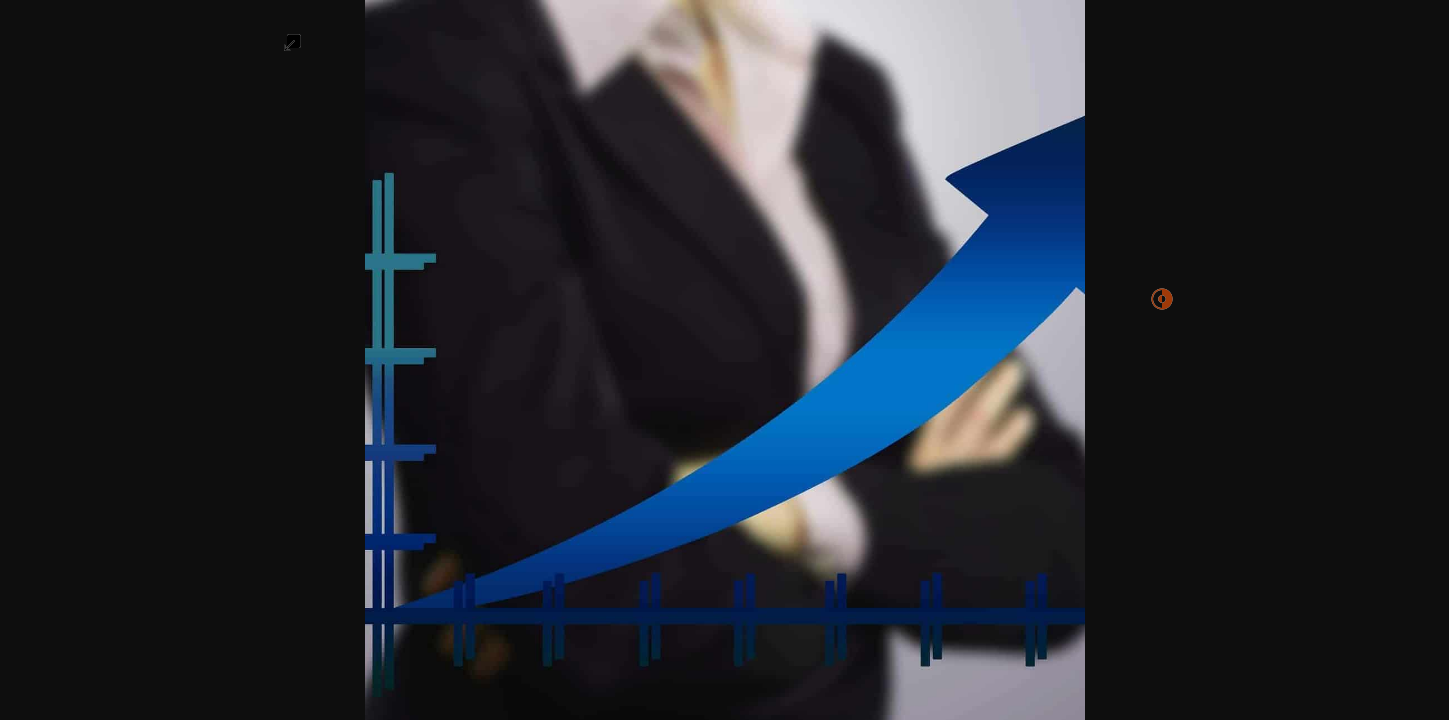 The width and height of the screenshot is (1449, 720). I want to click on collapse or minimize content, so click(292, 42).